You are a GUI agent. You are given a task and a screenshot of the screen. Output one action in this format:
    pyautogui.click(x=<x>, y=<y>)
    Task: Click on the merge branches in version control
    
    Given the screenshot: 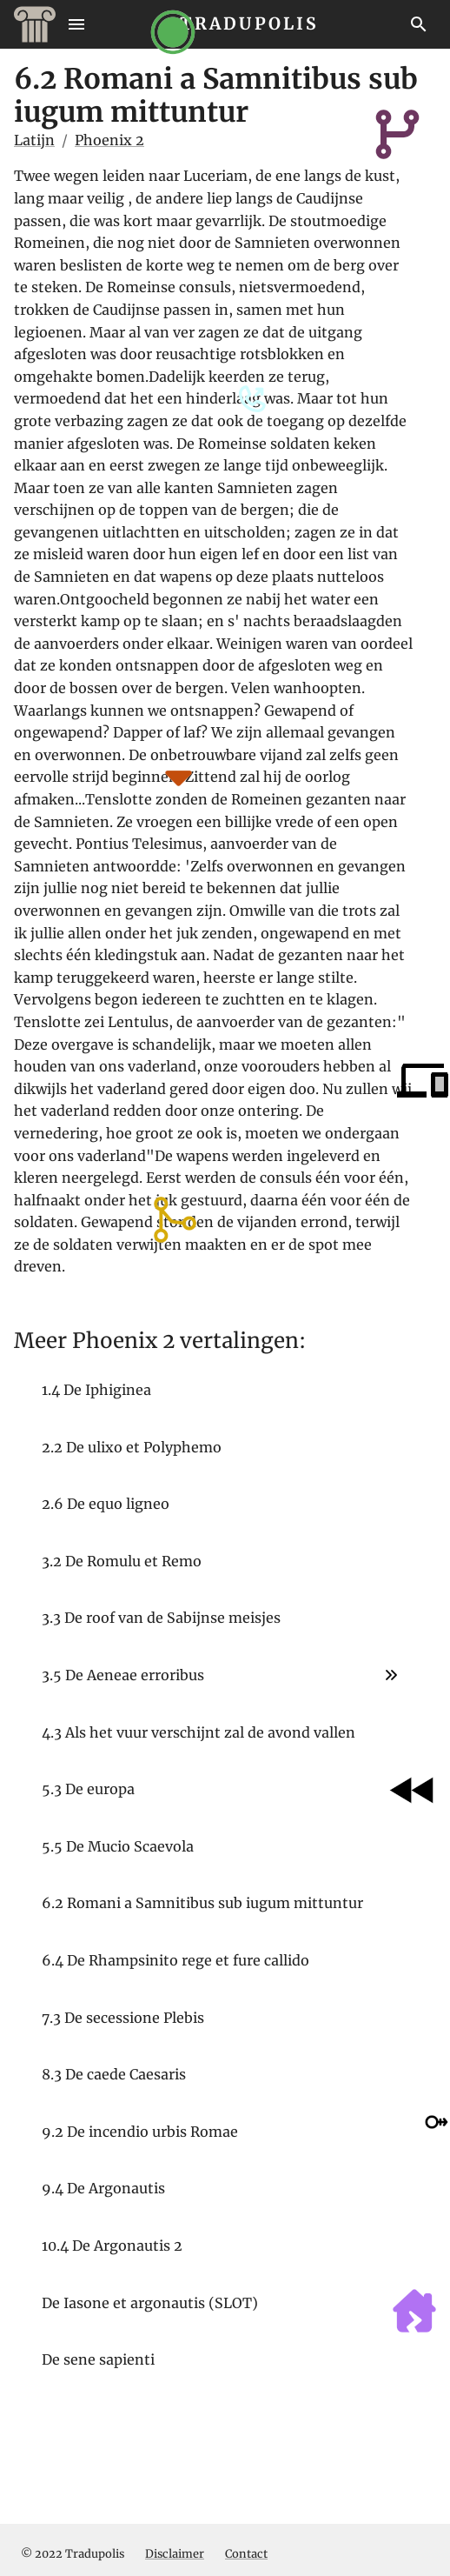 What is the action you would take?
    pyautogui.click(x=171, y=1219)
    